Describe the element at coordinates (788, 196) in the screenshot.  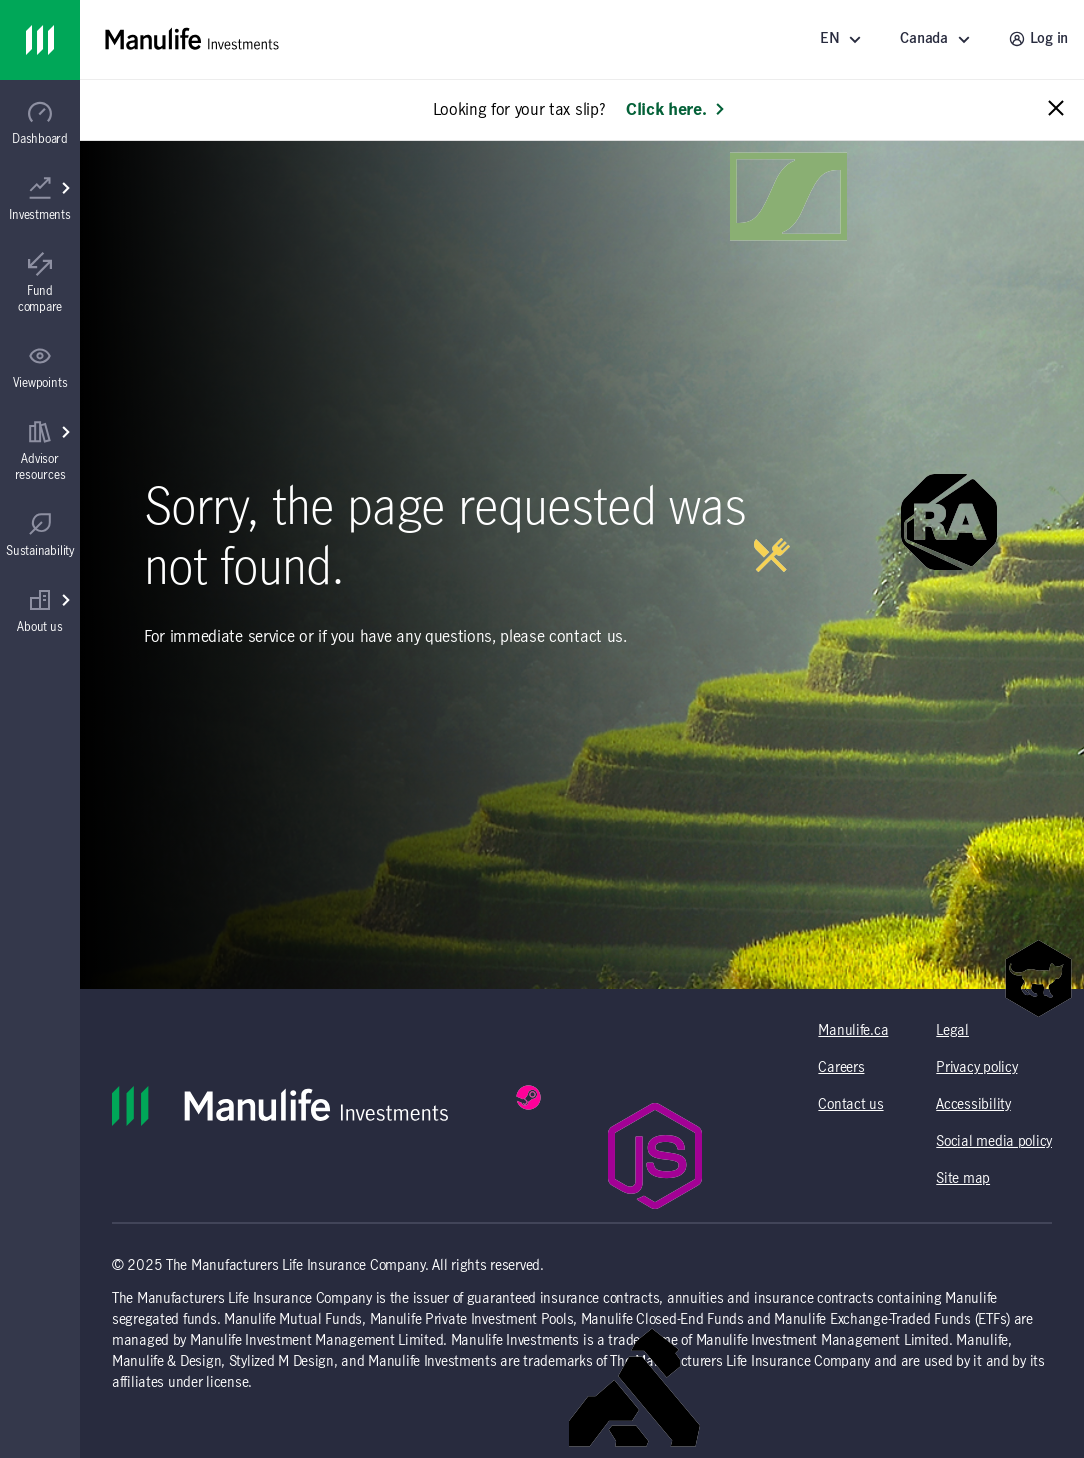
I see `visit the Sennheiser website or app` at that location.